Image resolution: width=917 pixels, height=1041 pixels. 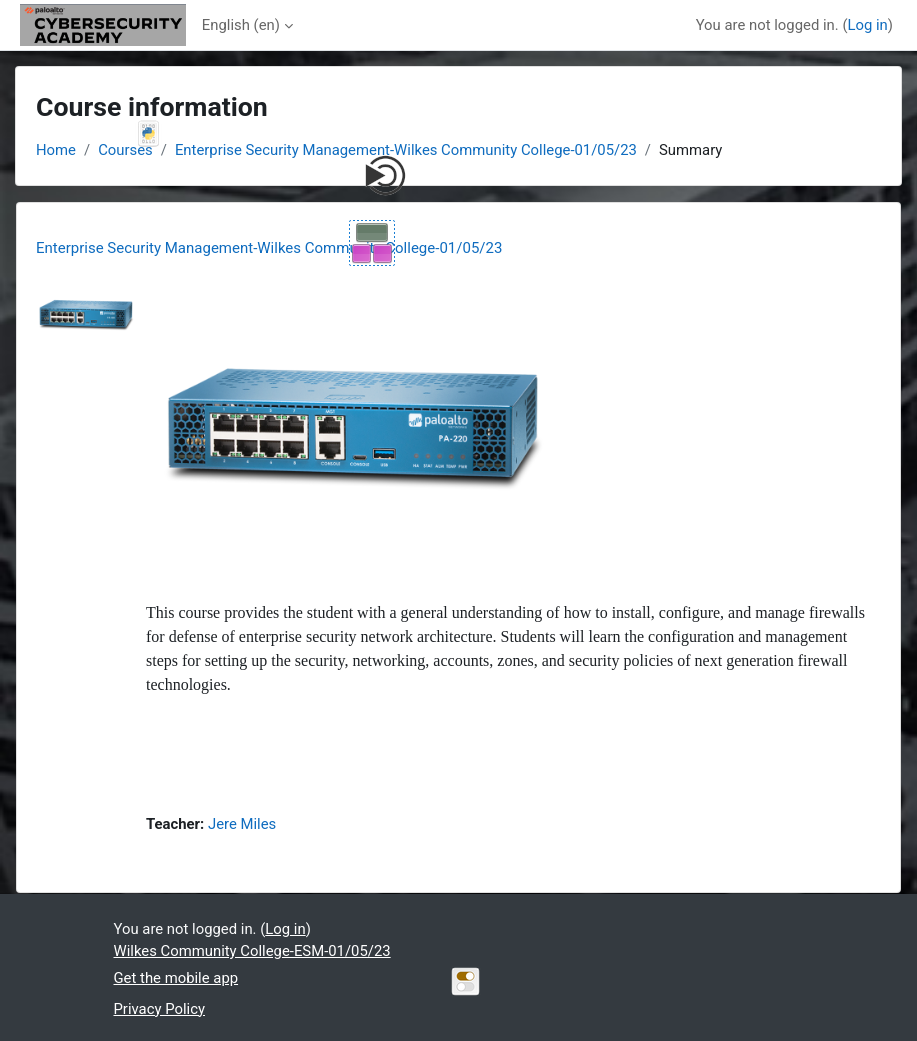 What do you see at coordinates (385, 175) in the screenshot?
I see `launch mate desktop environment` at bounding box center [385, 175].